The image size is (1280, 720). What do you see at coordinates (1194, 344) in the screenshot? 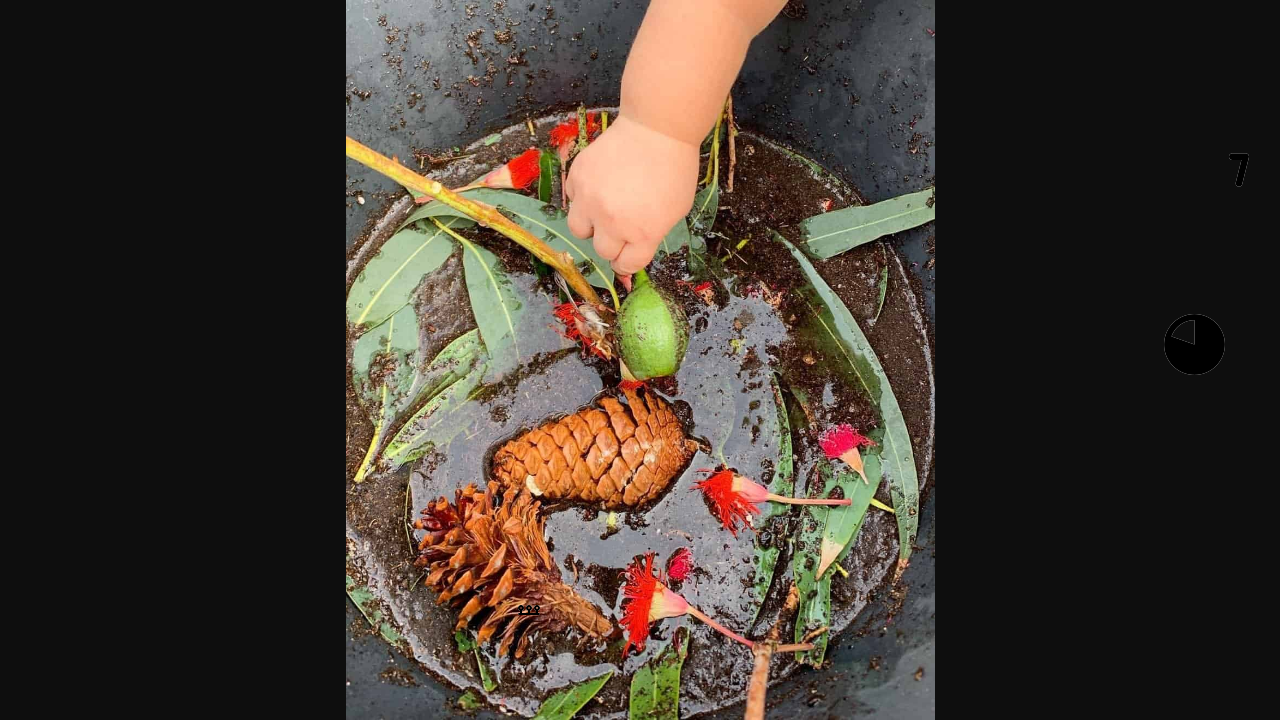
I see `indicates 80% progress or completion` at bounding box center [1194, 344].